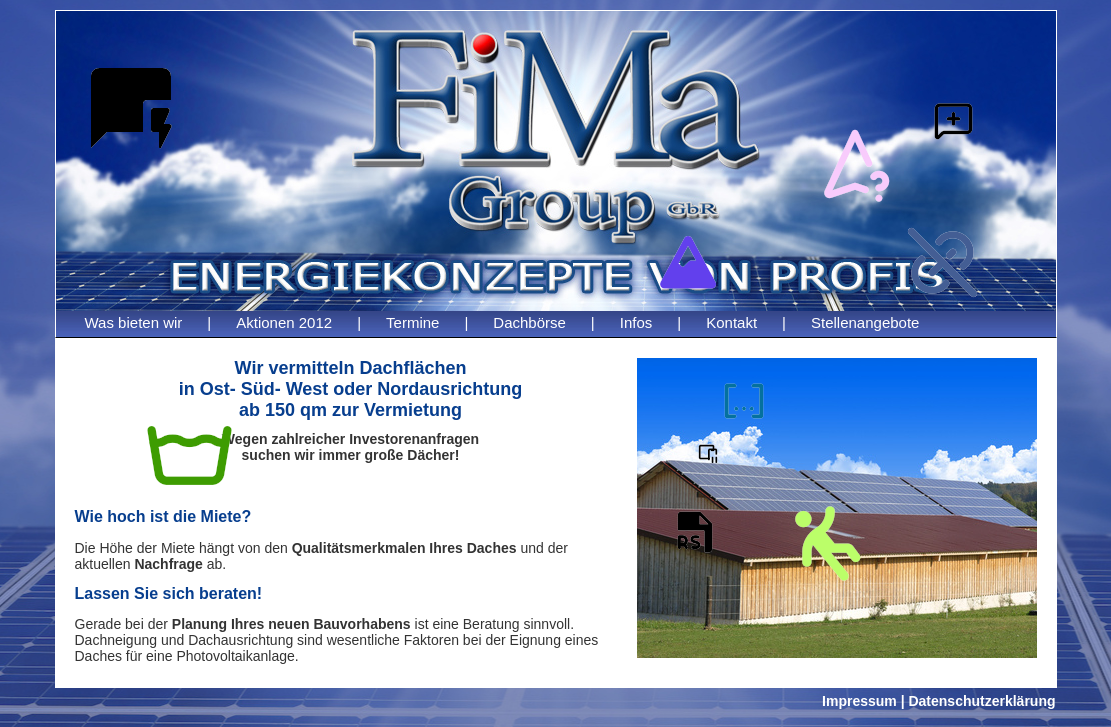 The width and height of the screenshot is (1111, 727). I want to click on send a quick reply to a message, so click(131, 108).